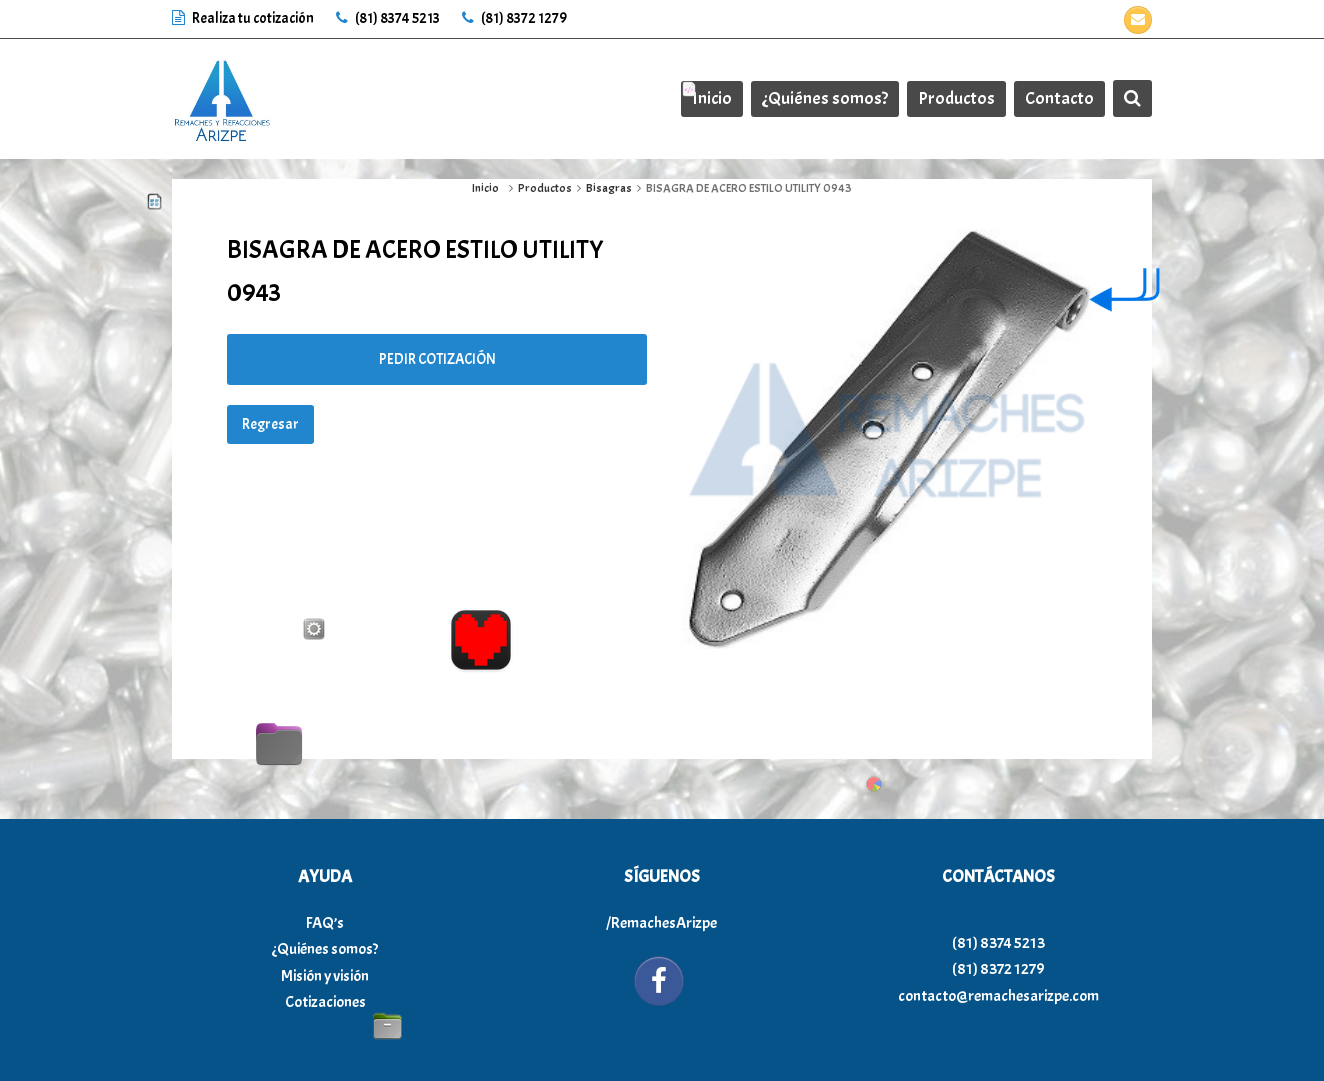  What do you see at coordinates (279, 744) in the screenshot?
I see `open file folder` at bounding box center [279, 744].